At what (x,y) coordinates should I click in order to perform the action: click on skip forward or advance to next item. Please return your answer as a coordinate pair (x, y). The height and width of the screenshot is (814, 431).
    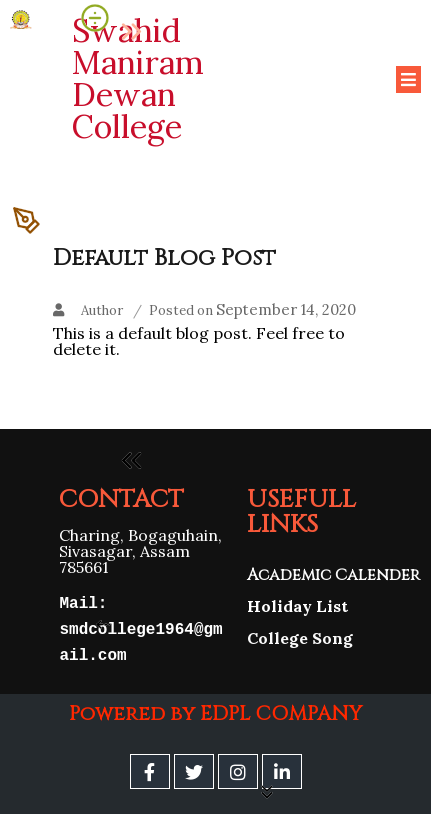
    Looking at the image, I should click on (131, 31).